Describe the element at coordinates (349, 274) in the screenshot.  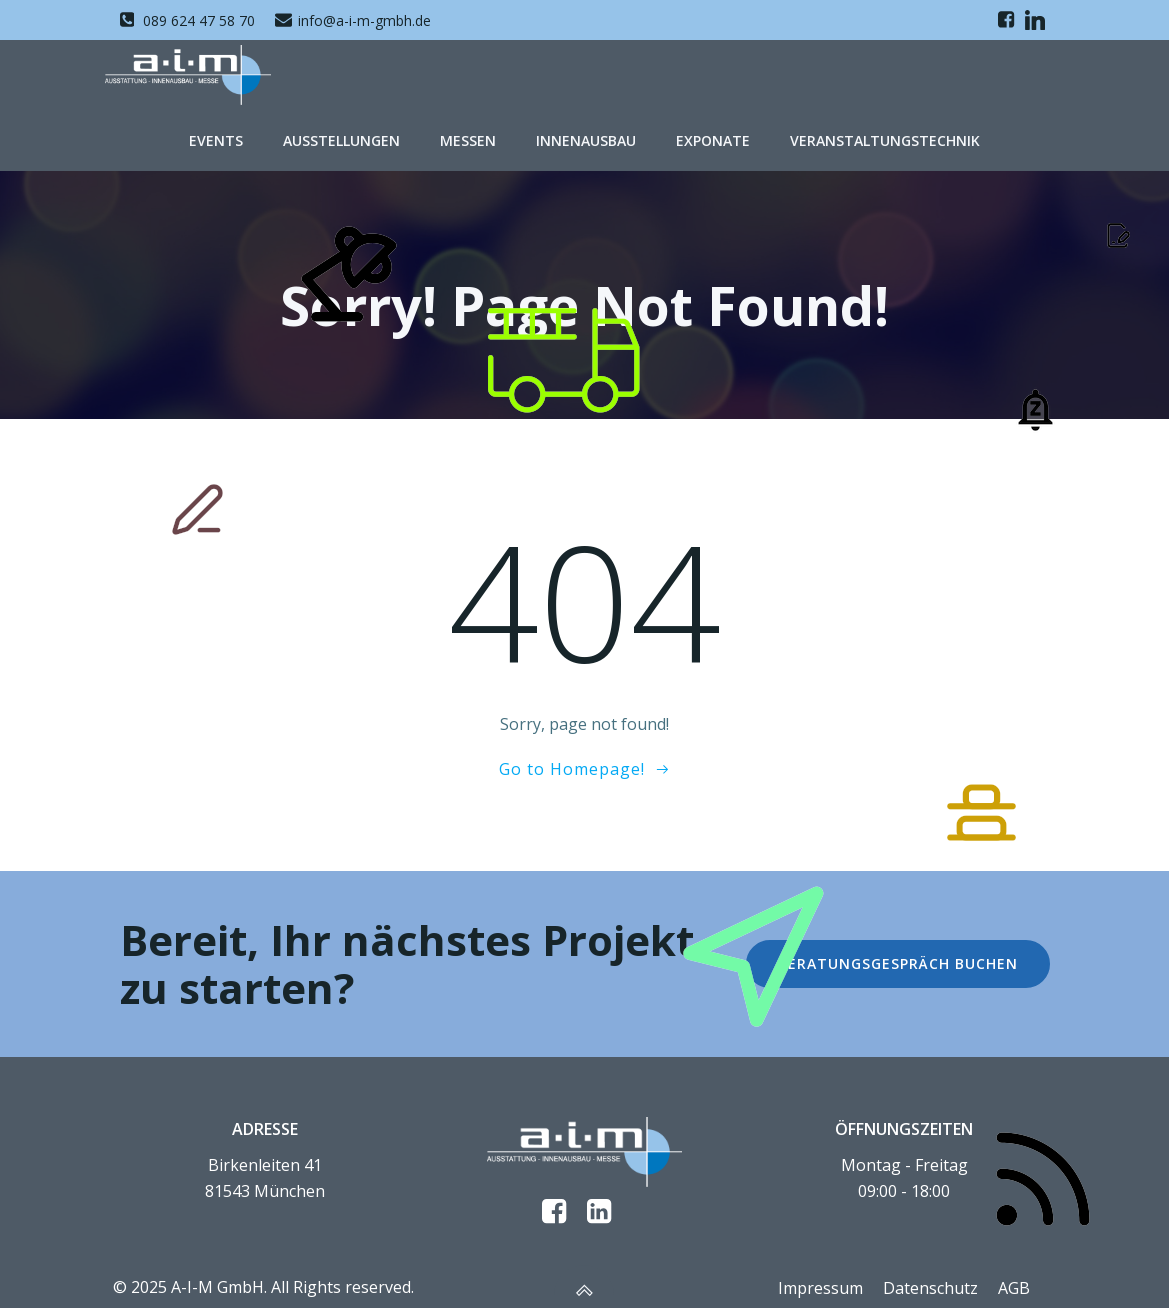
I see `toggle desk lamp or reading light` at that location.